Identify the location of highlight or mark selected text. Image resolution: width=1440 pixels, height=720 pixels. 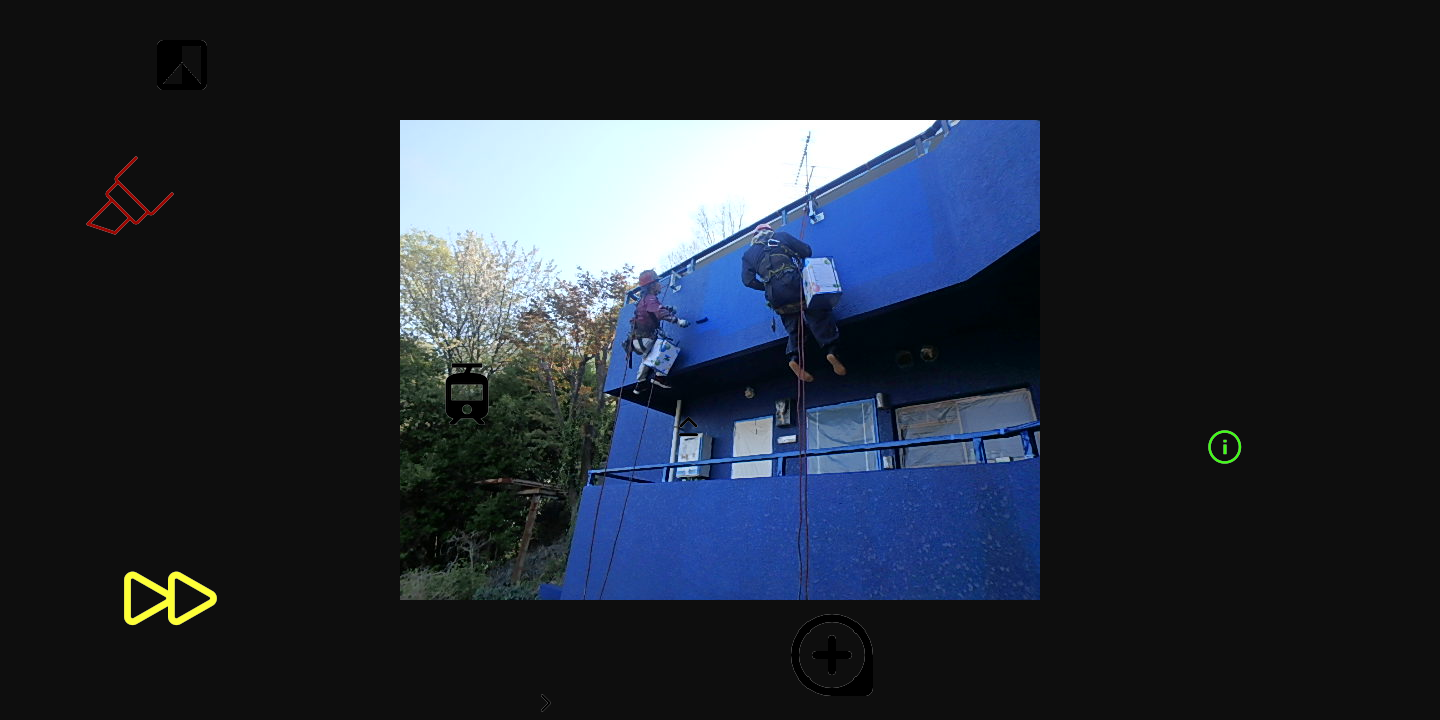
(127, 200).